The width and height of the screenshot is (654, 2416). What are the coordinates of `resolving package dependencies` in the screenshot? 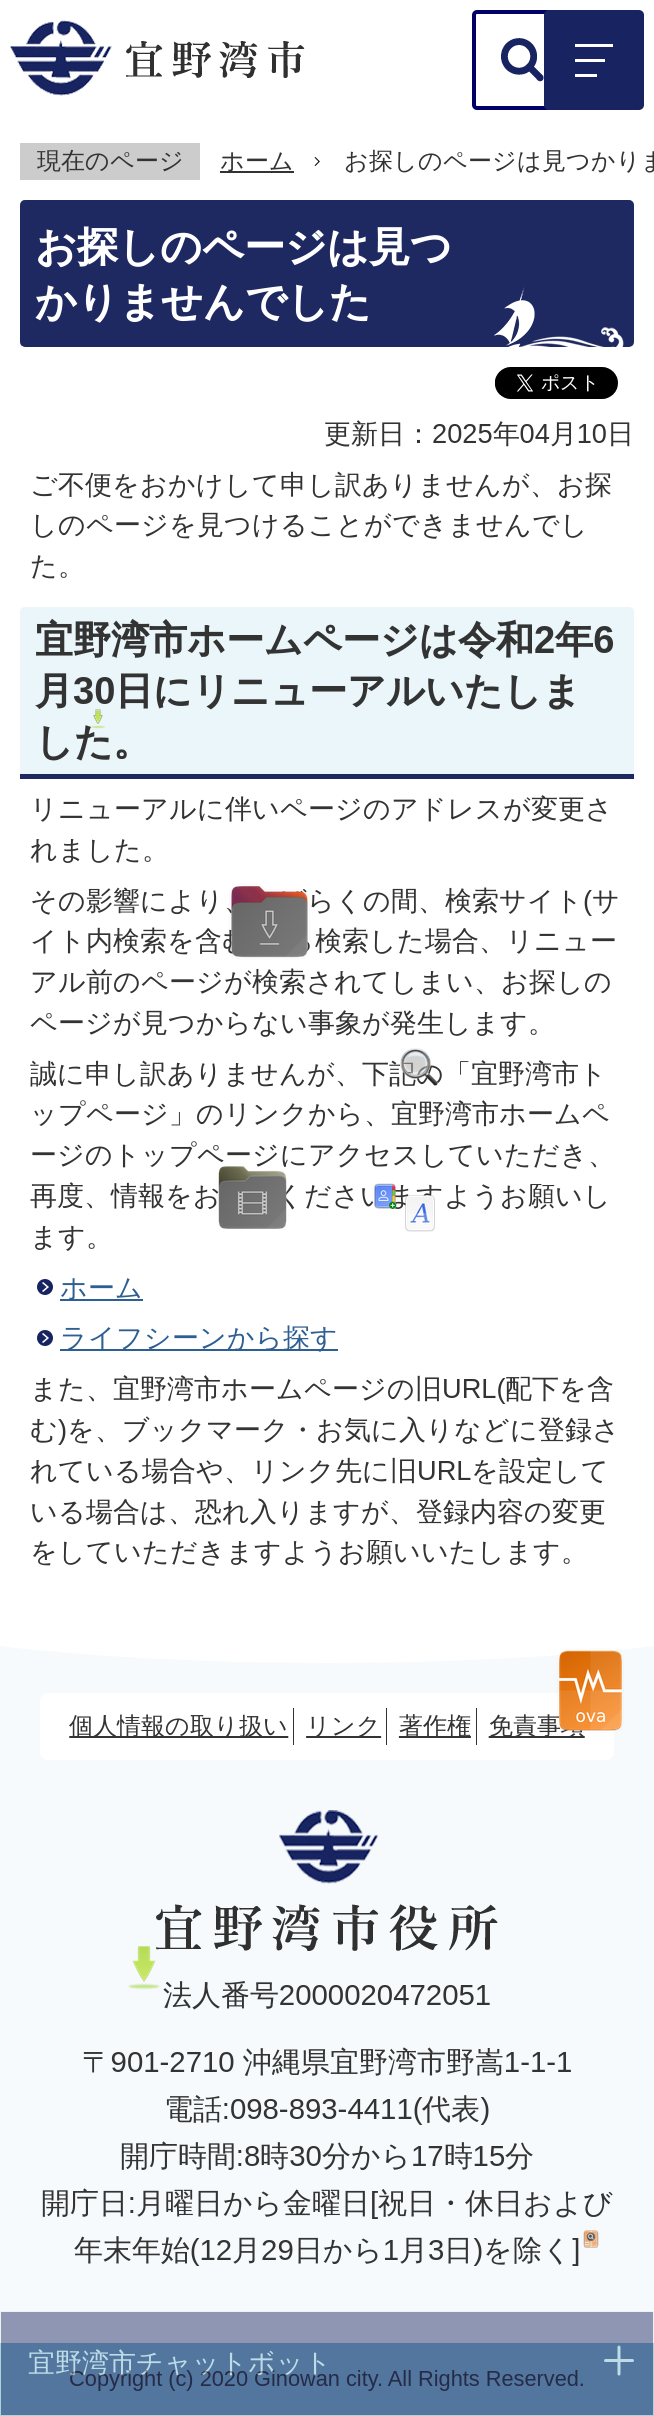 It's located at (591, 2239).